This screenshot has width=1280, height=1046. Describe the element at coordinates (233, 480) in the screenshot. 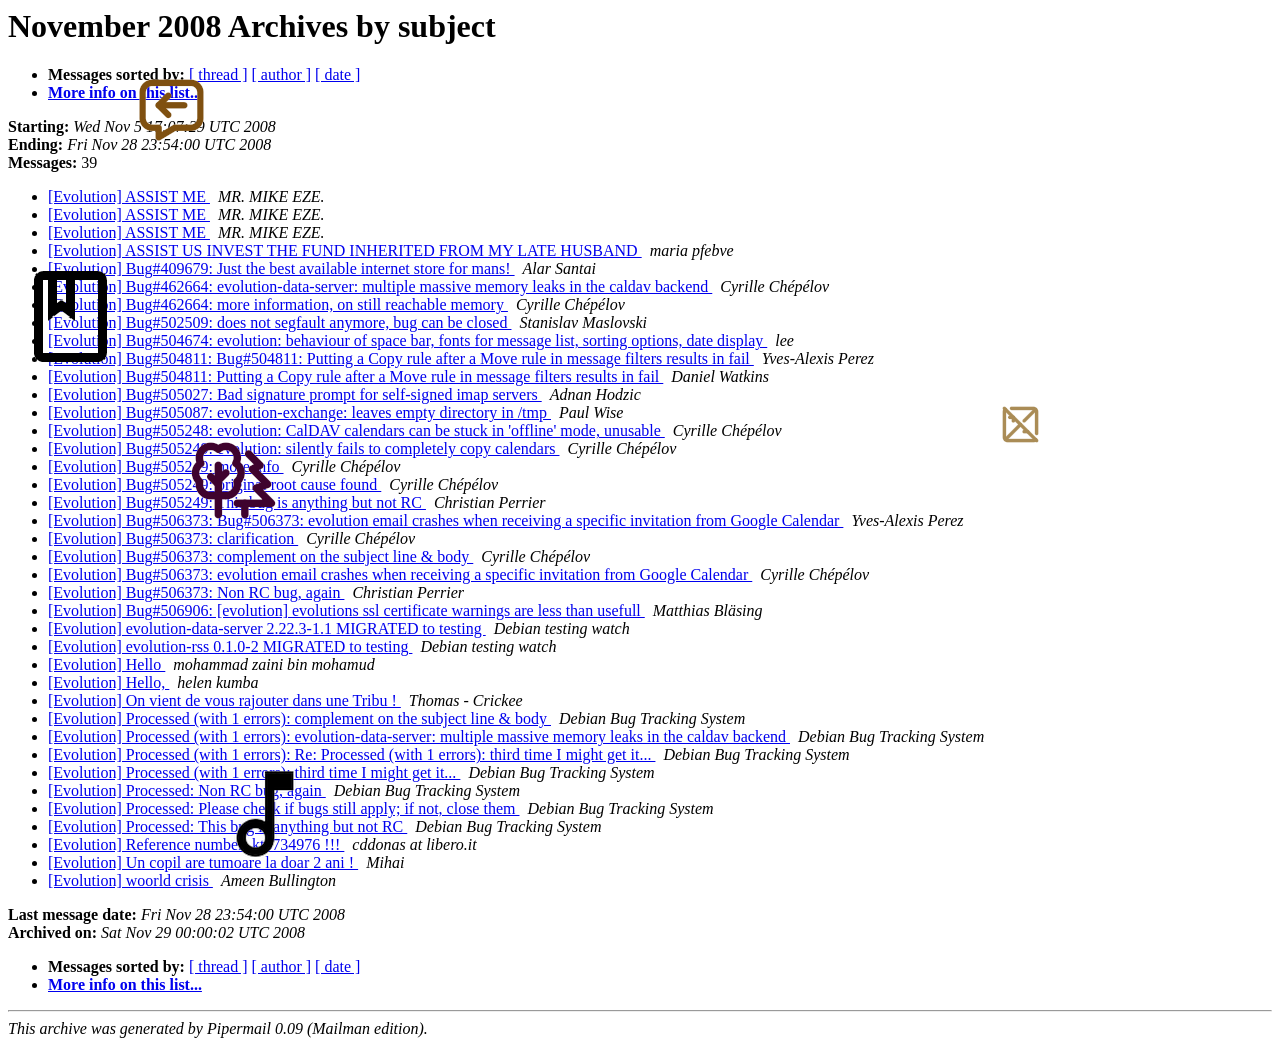

I see `view parks or nature areas nearby` at that location.